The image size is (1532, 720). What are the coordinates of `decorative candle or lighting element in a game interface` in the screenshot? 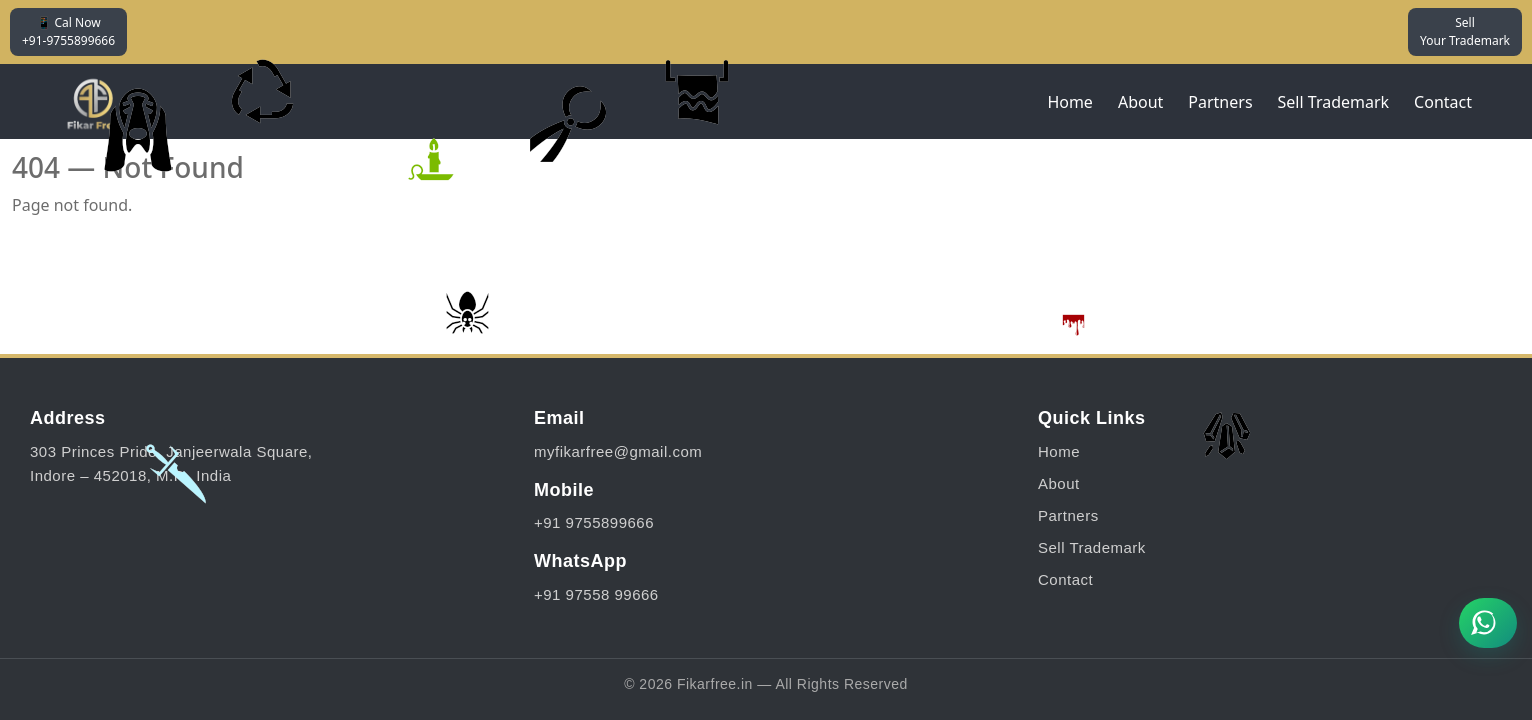 It's located at (430, 161).